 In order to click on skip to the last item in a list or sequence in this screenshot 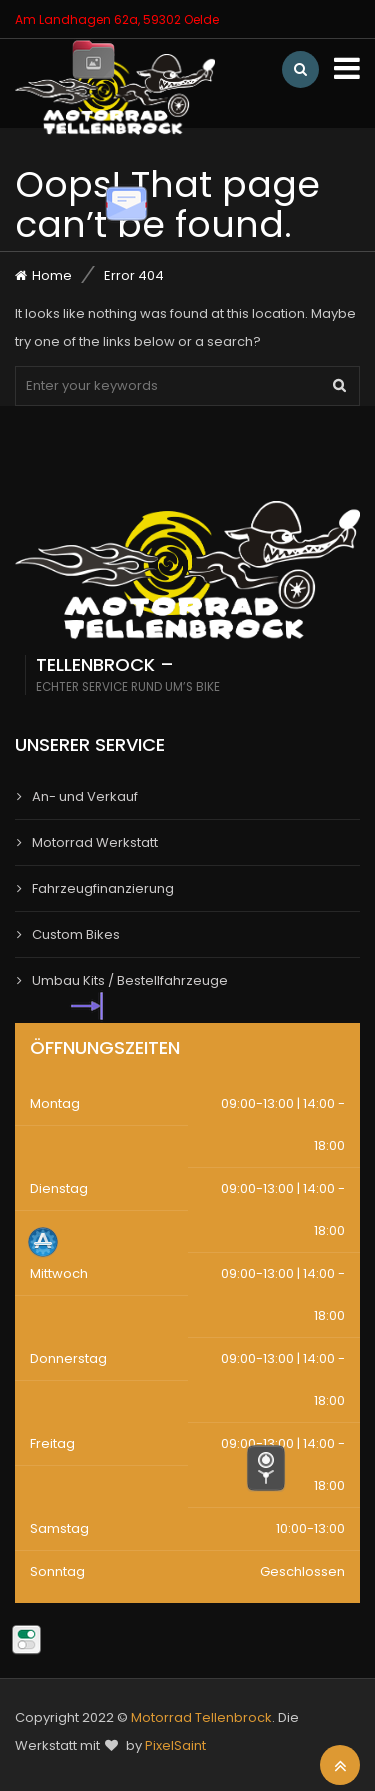, I will do `click(87, 1006)`.